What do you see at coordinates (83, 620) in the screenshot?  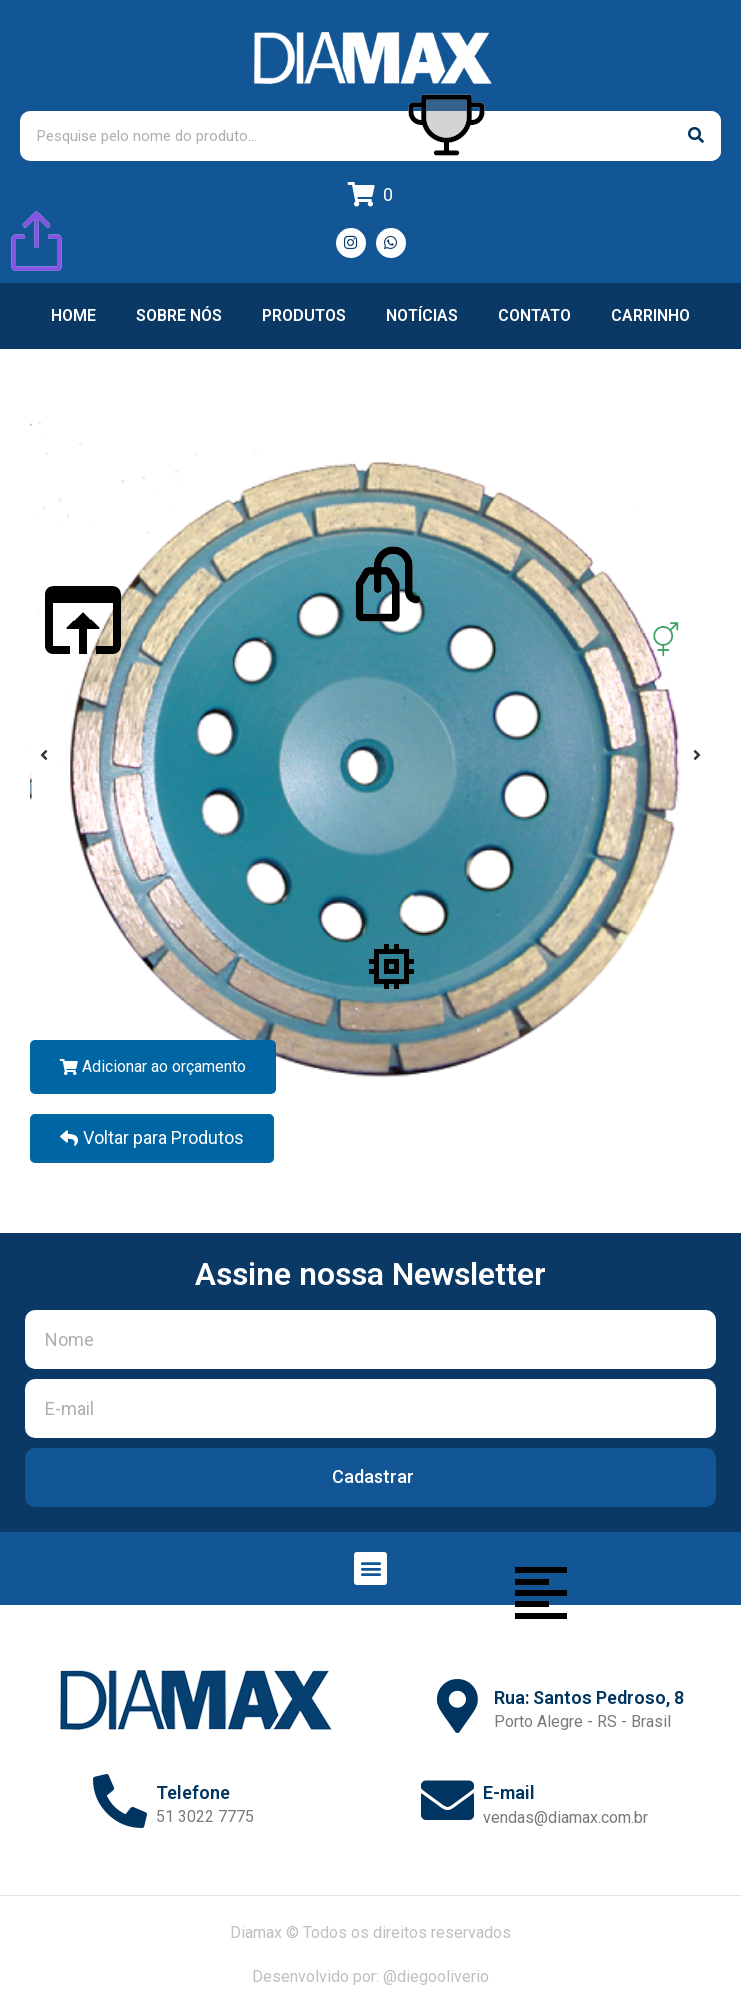 I see `open link in browser` at bounding box center [83, 620].